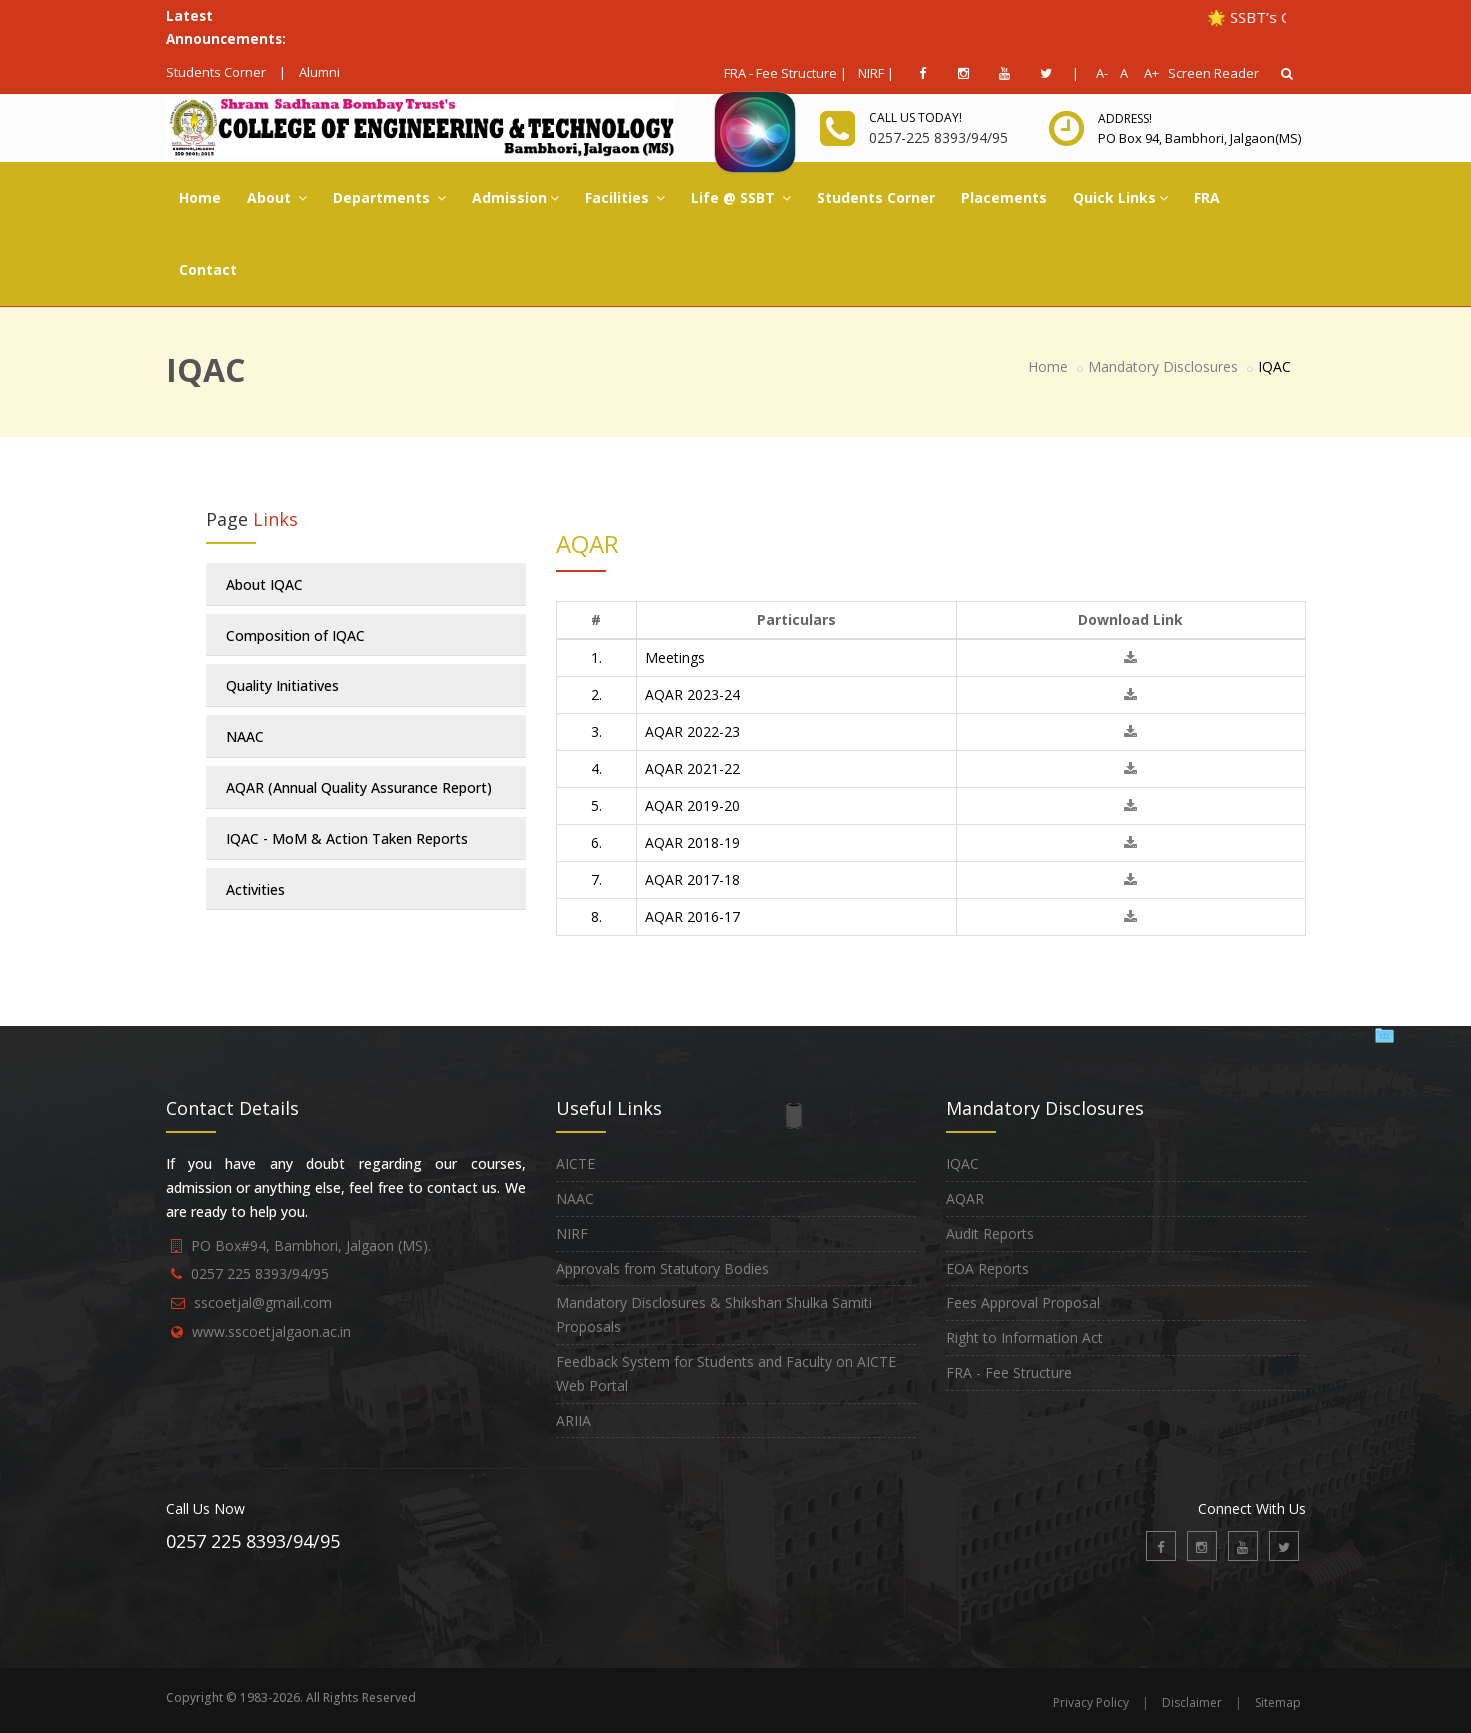 This screenshot has width=1471, height=1733. Describe the element at coordinates (755, 132) in the screenshot. I see `activate siri voice assistant` at that location.